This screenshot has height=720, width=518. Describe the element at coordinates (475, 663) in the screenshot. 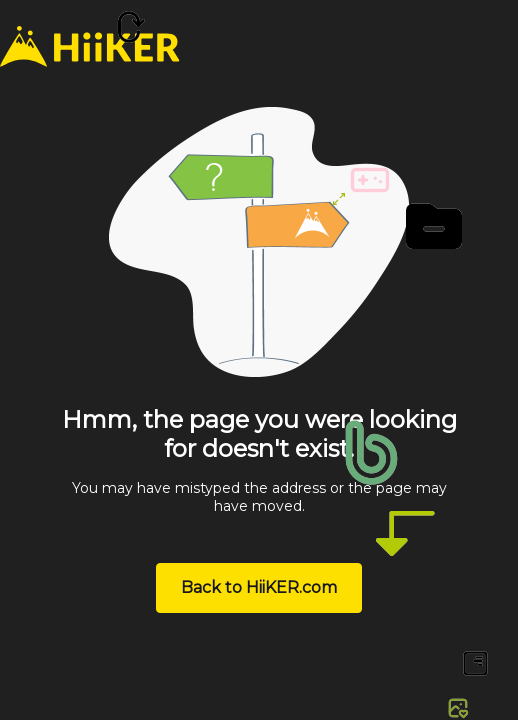

I see `align content to the top-right corner` at that location.